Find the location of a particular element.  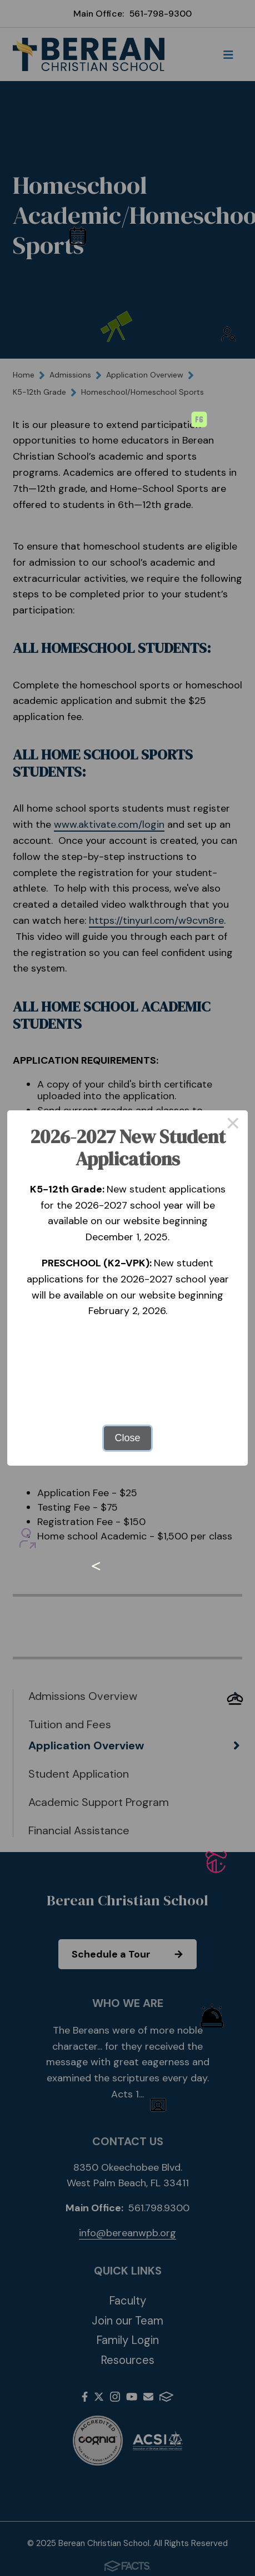

press F6 function key is located at coordinates (199, 419).